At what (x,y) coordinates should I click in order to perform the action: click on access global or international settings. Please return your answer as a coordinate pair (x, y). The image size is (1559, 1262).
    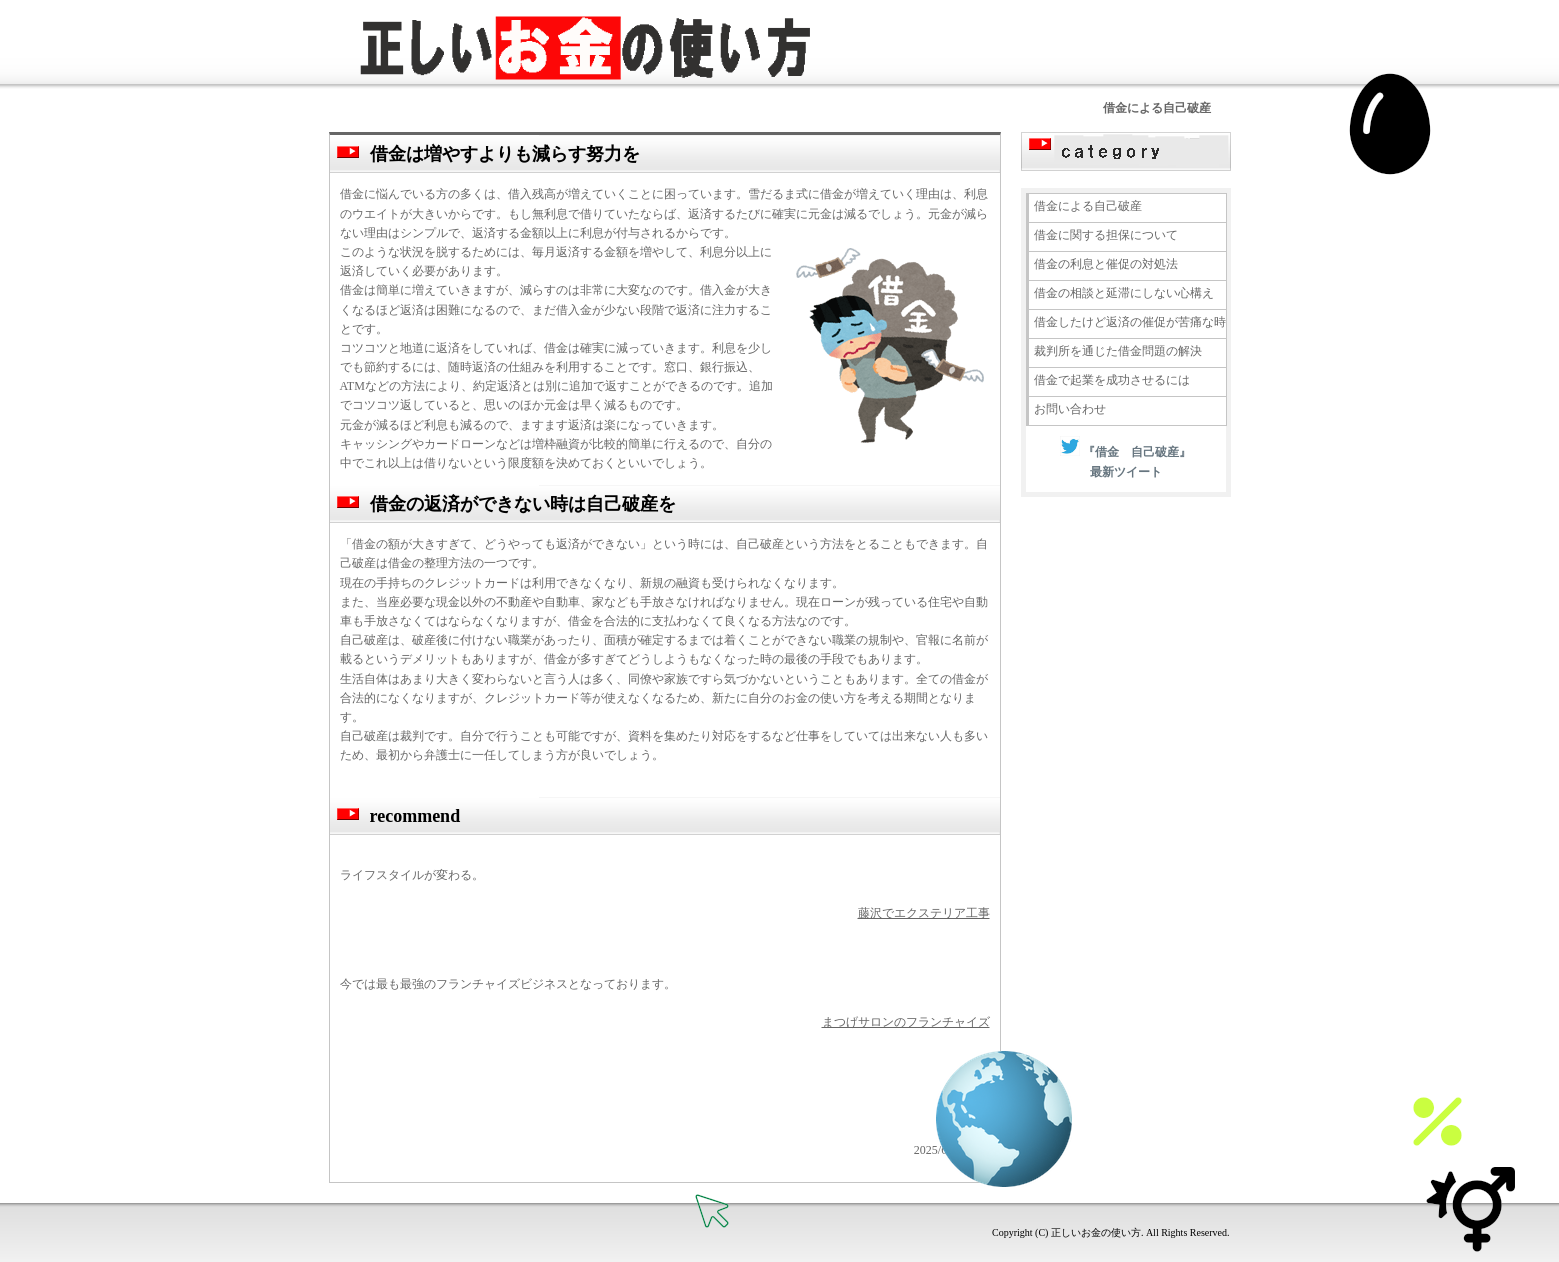
    Looking at the image, I should click on (1004, 1119).